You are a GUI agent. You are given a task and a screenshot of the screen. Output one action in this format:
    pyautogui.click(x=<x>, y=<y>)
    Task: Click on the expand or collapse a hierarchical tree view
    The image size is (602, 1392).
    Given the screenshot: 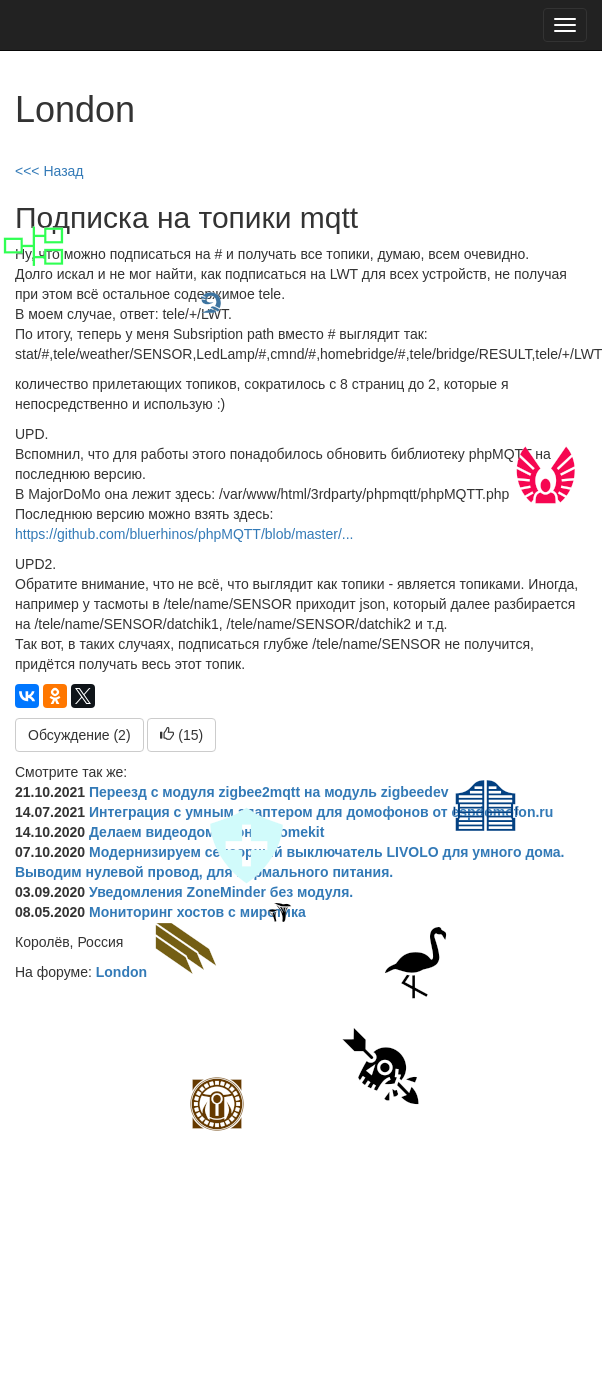 What is the action you would take?
    pyautogui.click(x=33, y=245)
    